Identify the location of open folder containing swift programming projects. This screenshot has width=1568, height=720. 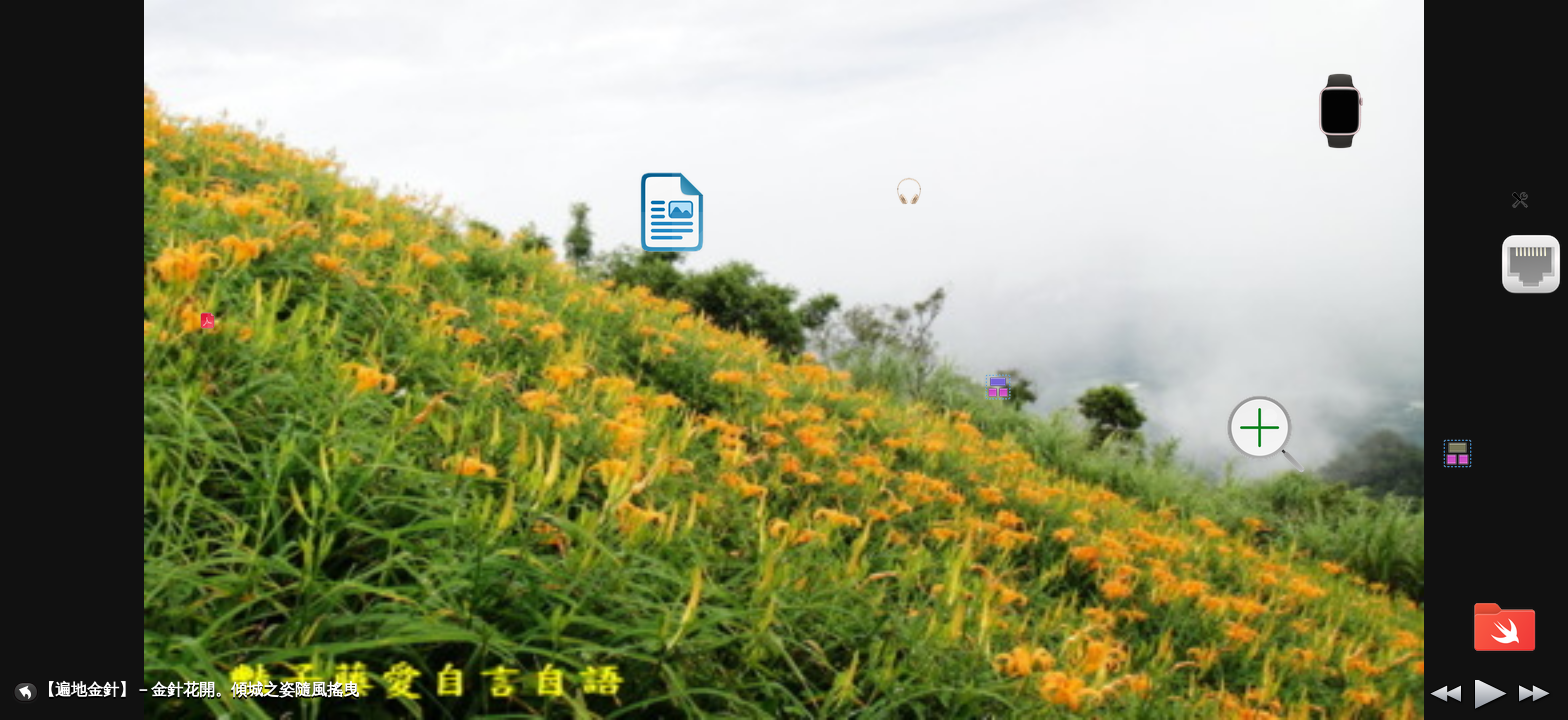
(1504, 628).